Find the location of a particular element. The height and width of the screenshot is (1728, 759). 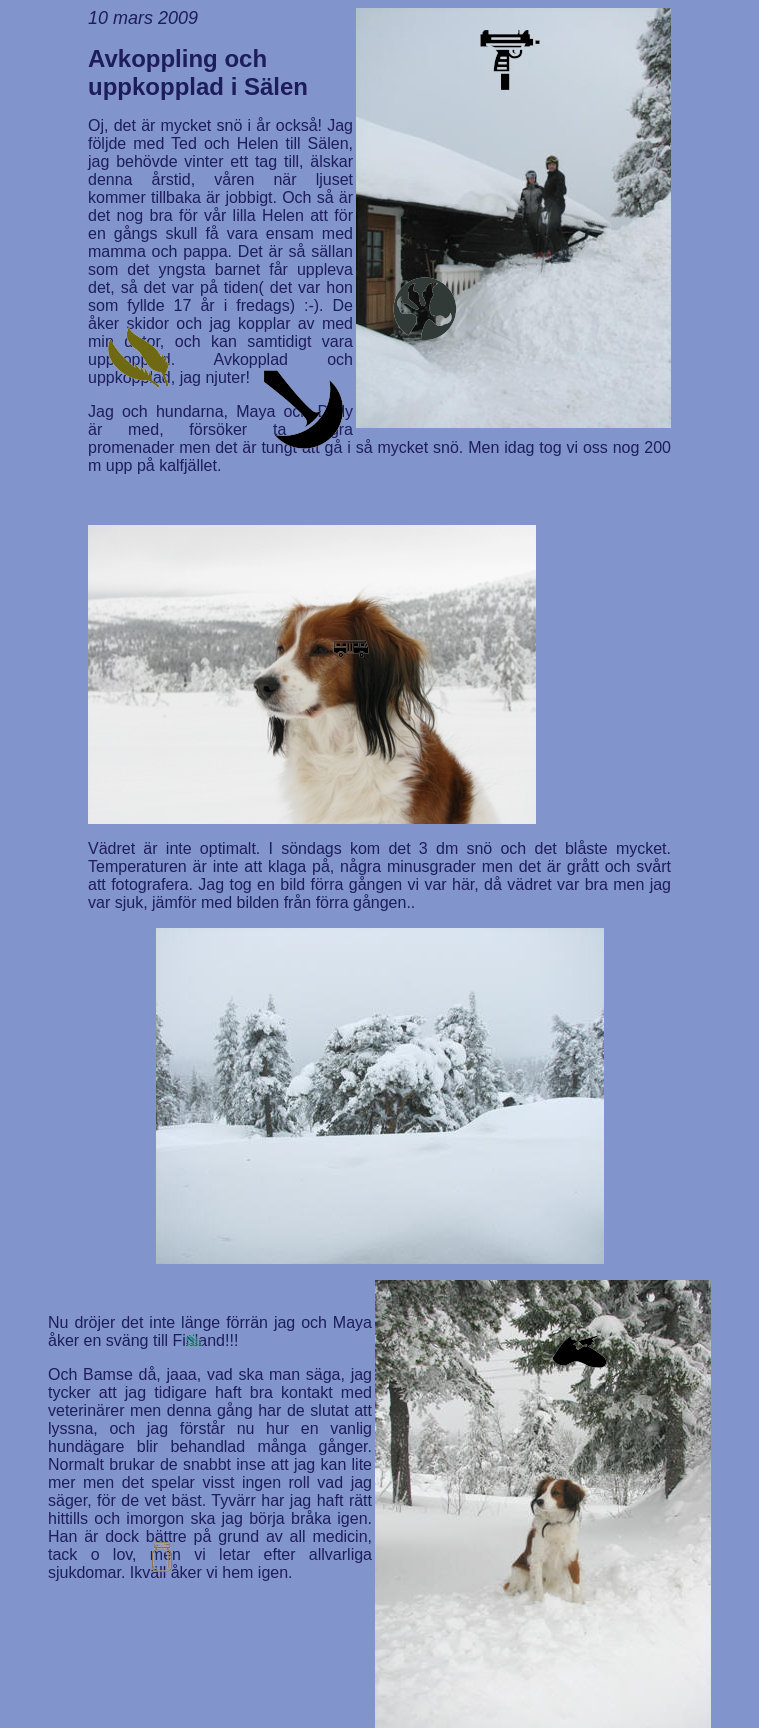

view public transit options is located at coordinates (351, 649).